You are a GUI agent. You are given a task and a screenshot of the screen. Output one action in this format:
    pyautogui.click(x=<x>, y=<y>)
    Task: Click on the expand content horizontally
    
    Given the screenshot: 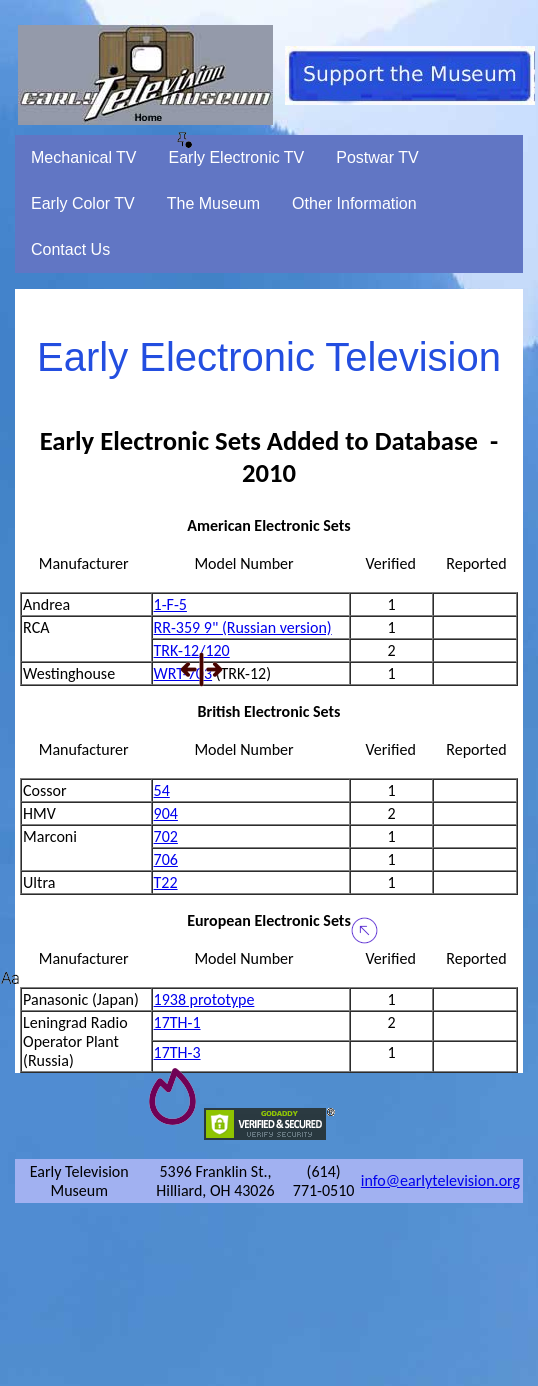 What is the action you would take?
    pyautogui.click(x=201, y=669)
    